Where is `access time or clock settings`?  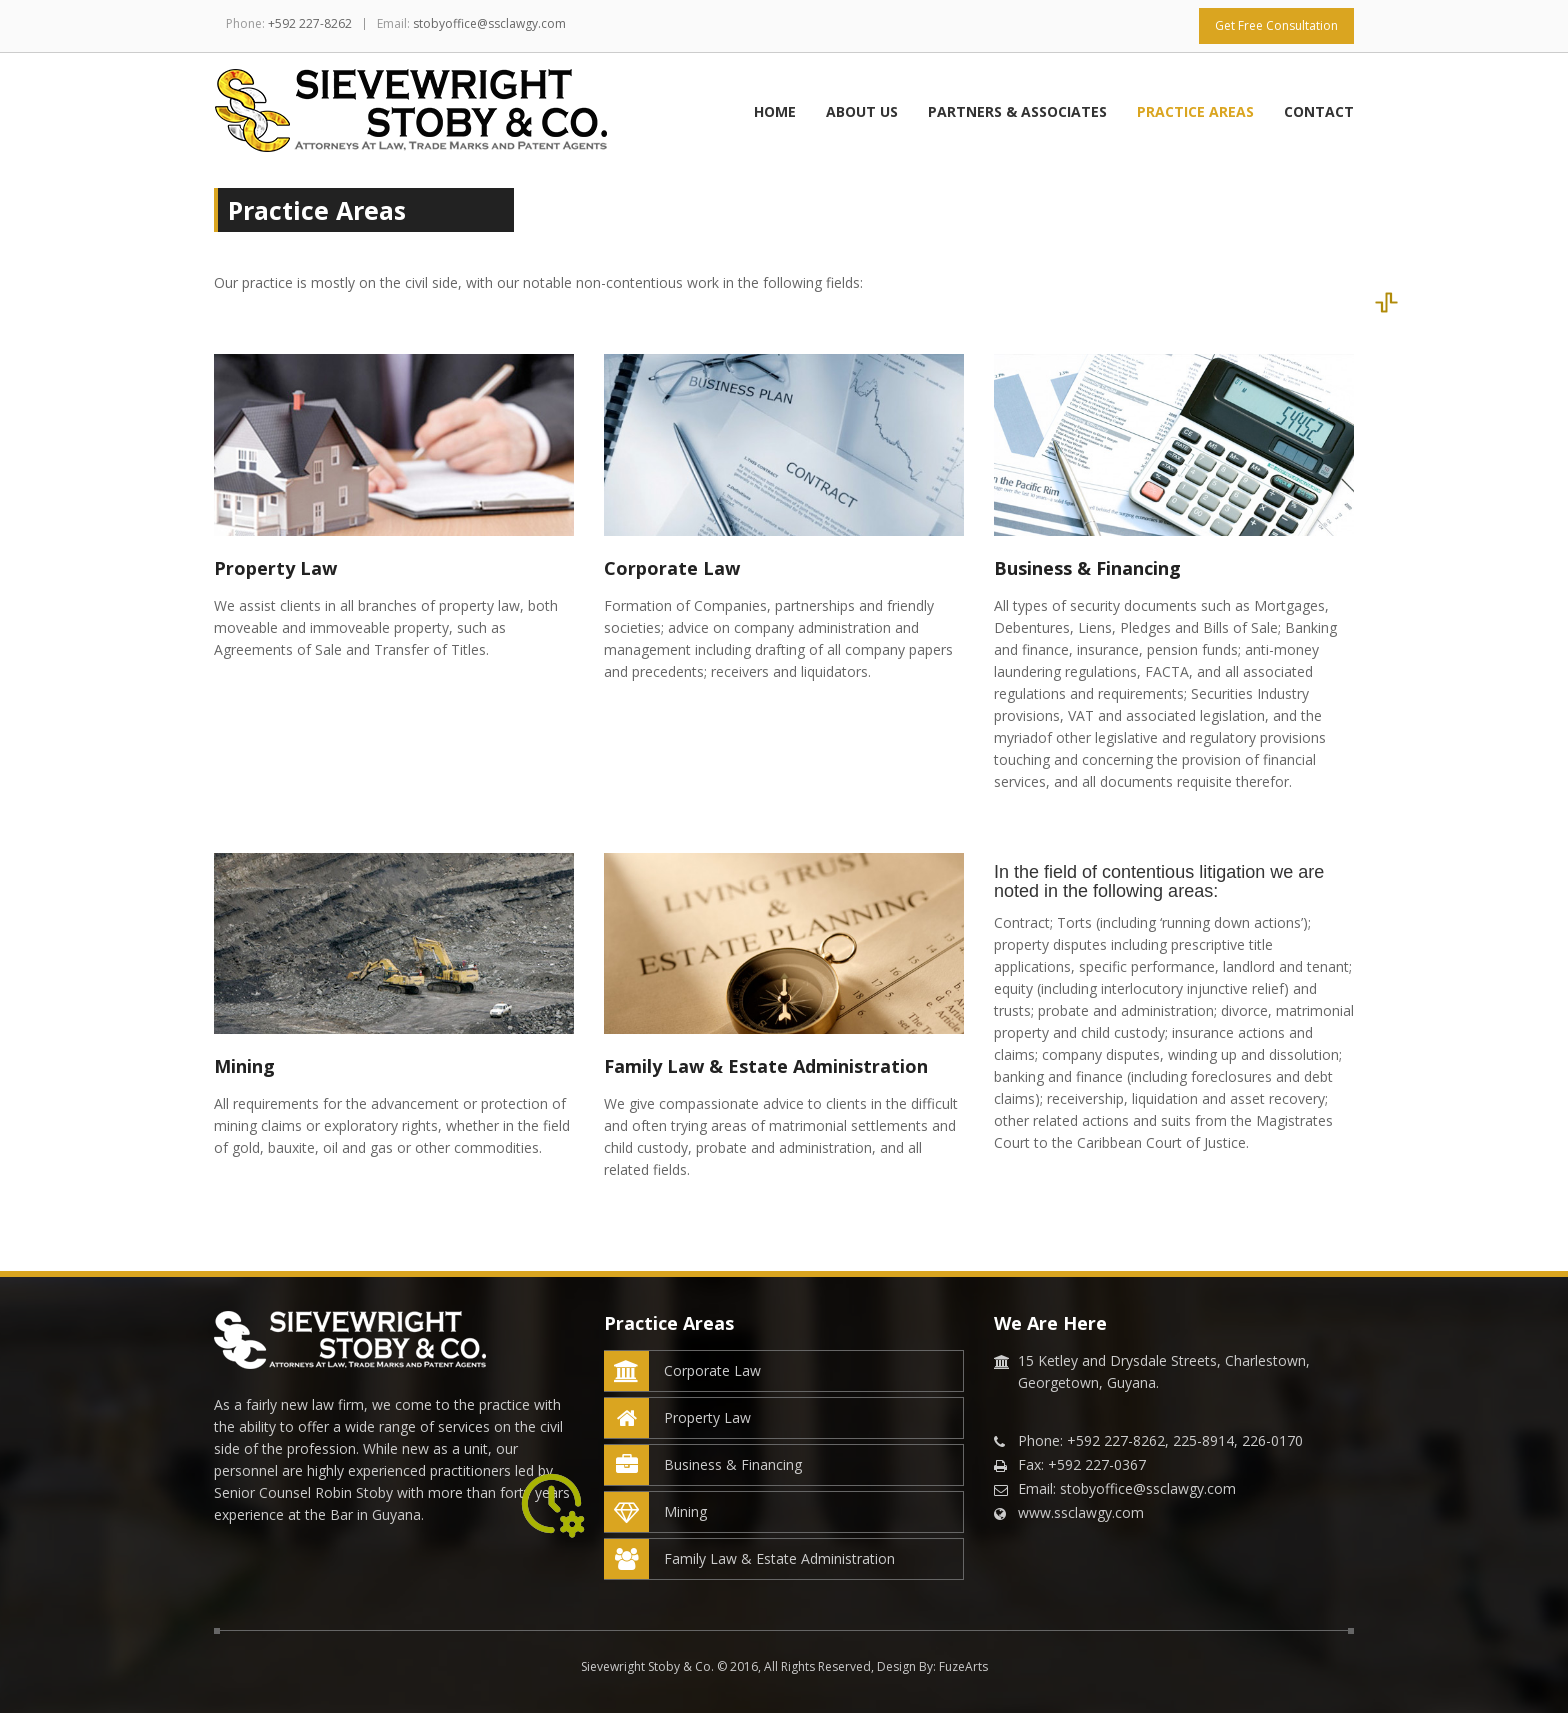
access time or clock settings is located at coordinates (551, 1503).